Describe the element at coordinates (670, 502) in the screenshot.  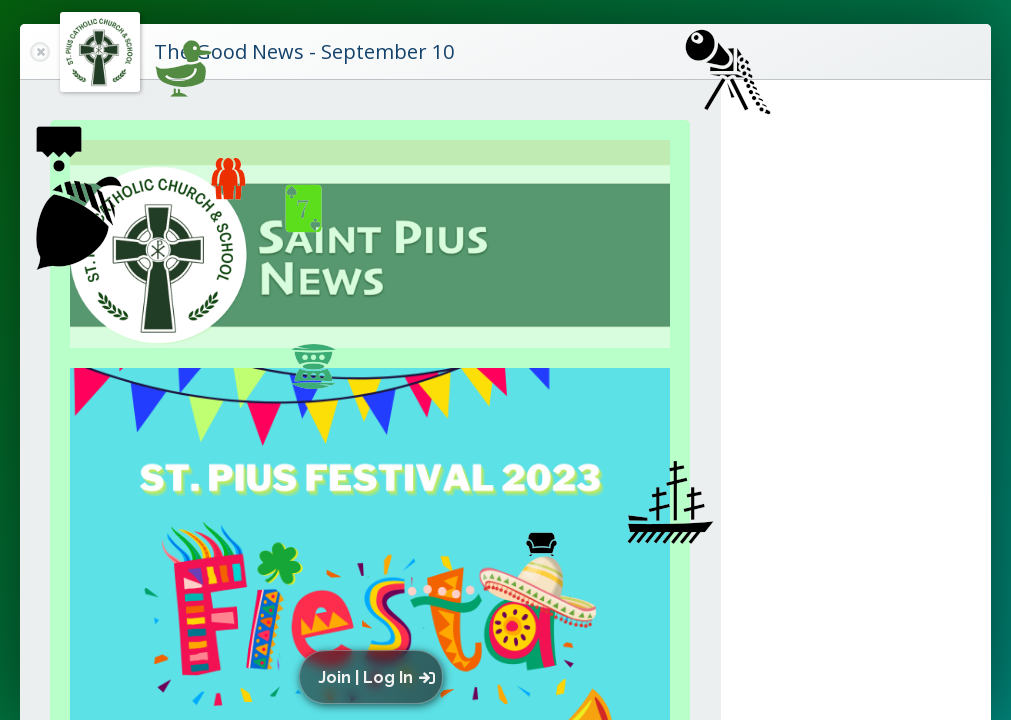
I see `select galley ship unit in strategy game` at that location.